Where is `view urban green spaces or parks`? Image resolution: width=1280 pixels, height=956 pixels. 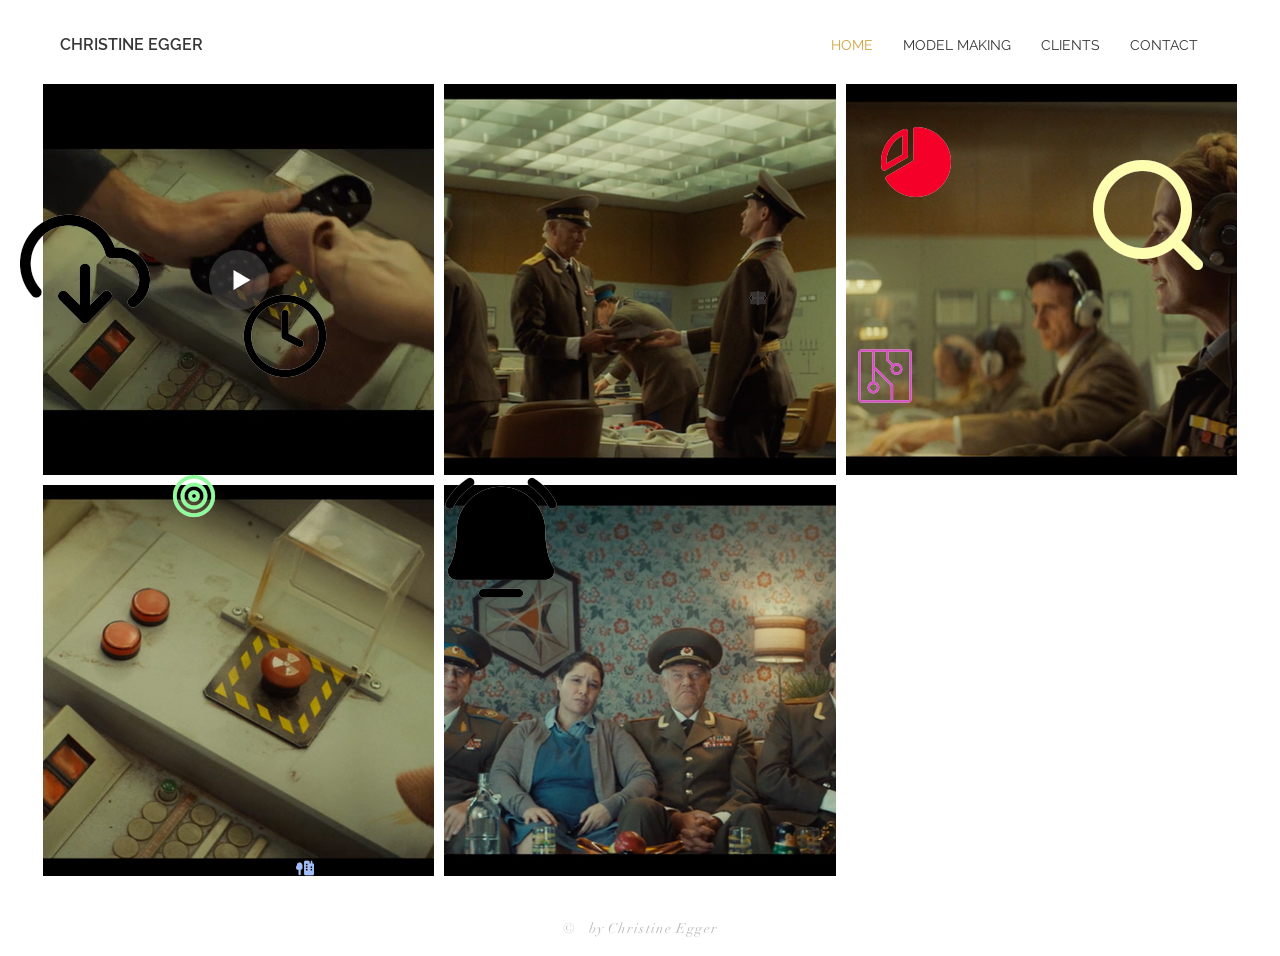 view urban green spaces or parks is located at coordinates (305, 868).